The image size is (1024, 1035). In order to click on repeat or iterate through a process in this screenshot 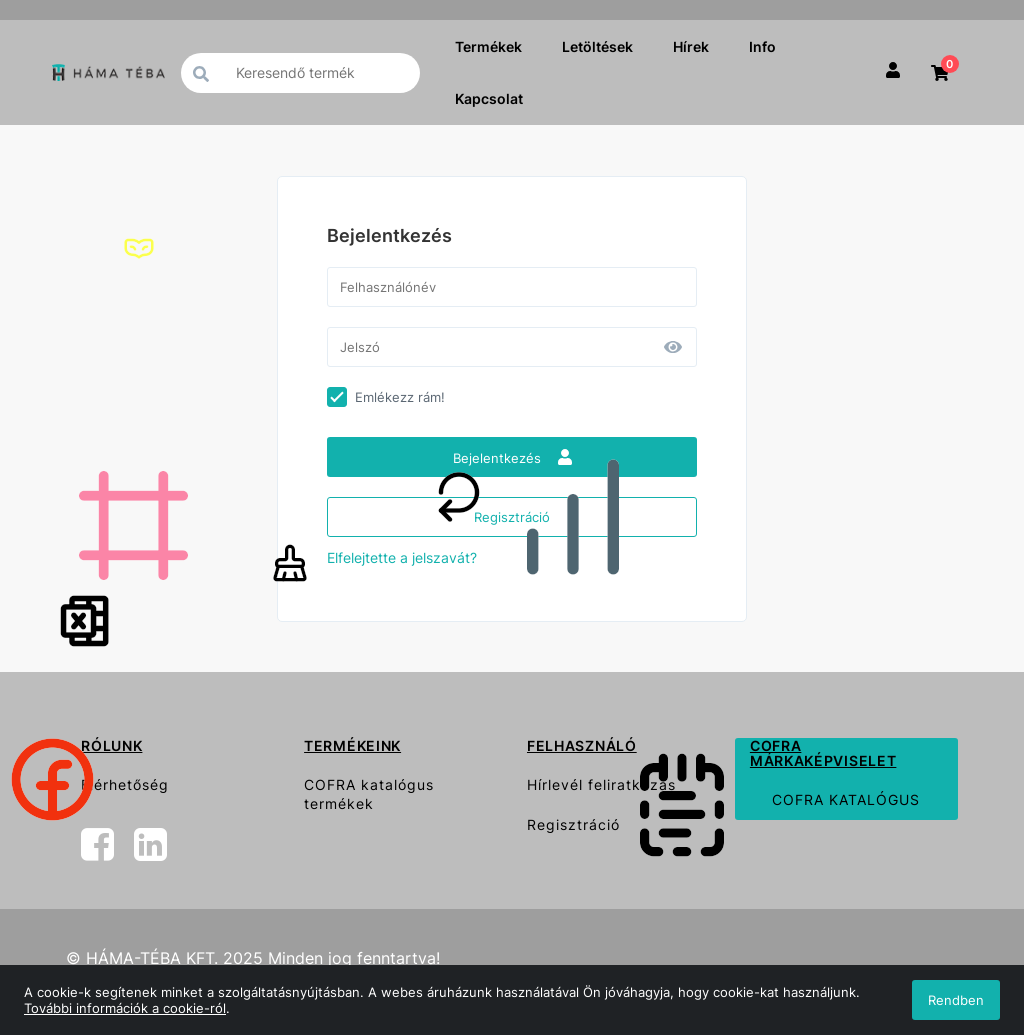, I will do `click(459, 497)`.